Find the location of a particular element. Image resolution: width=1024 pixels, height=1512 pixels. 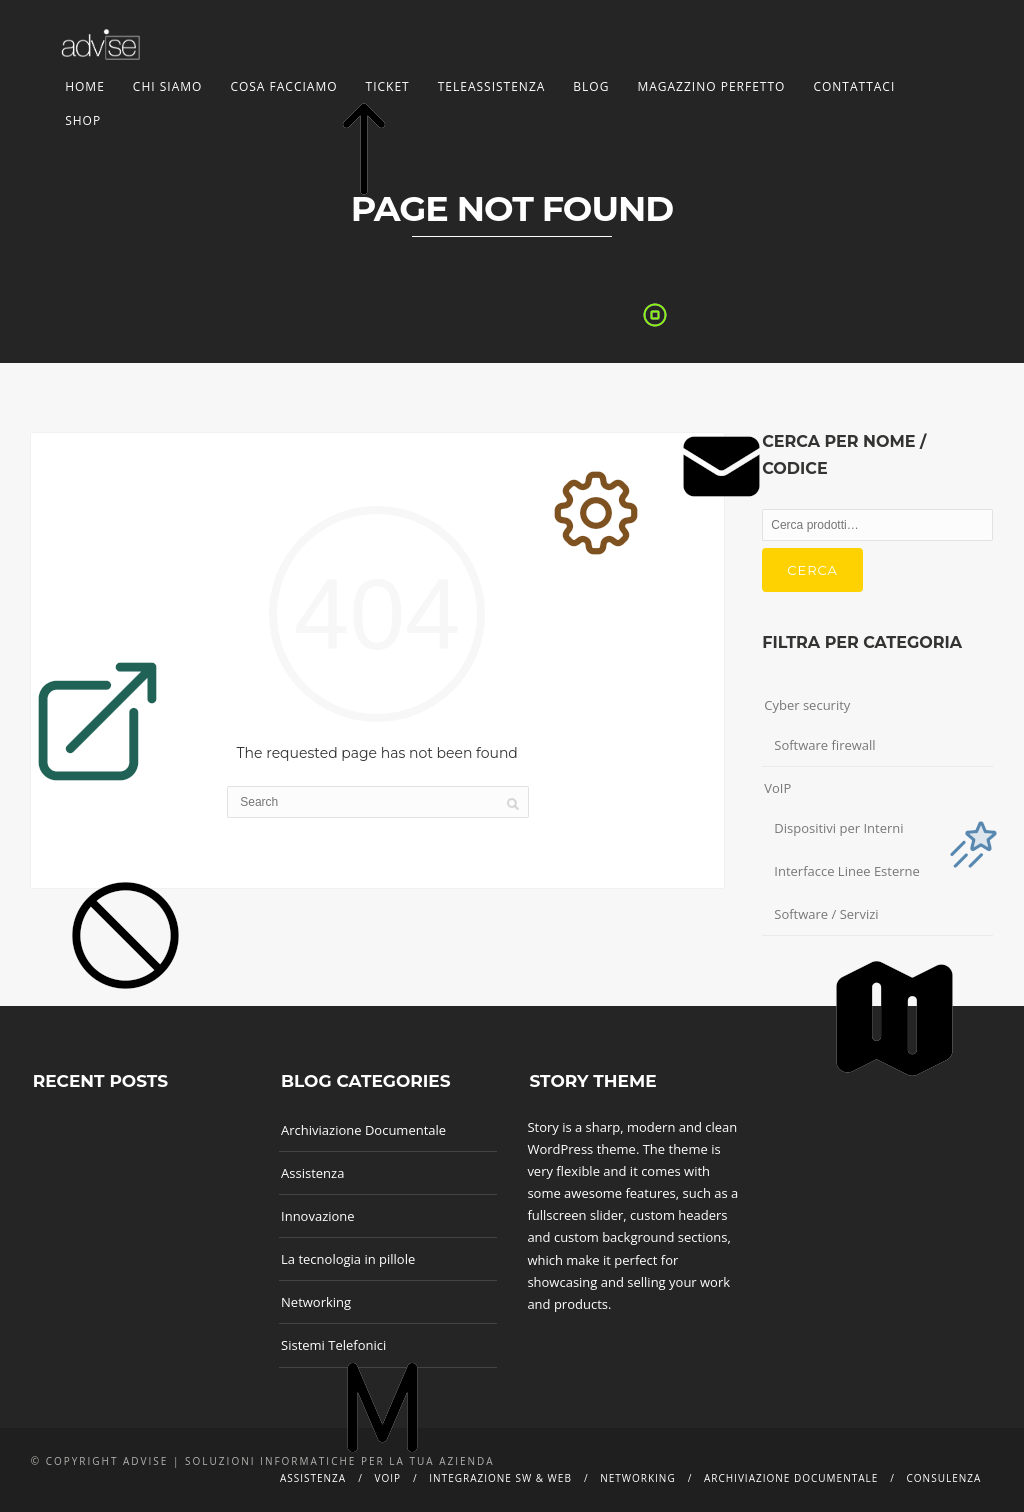

view map or navigation is located at coordinates (894, 1018).